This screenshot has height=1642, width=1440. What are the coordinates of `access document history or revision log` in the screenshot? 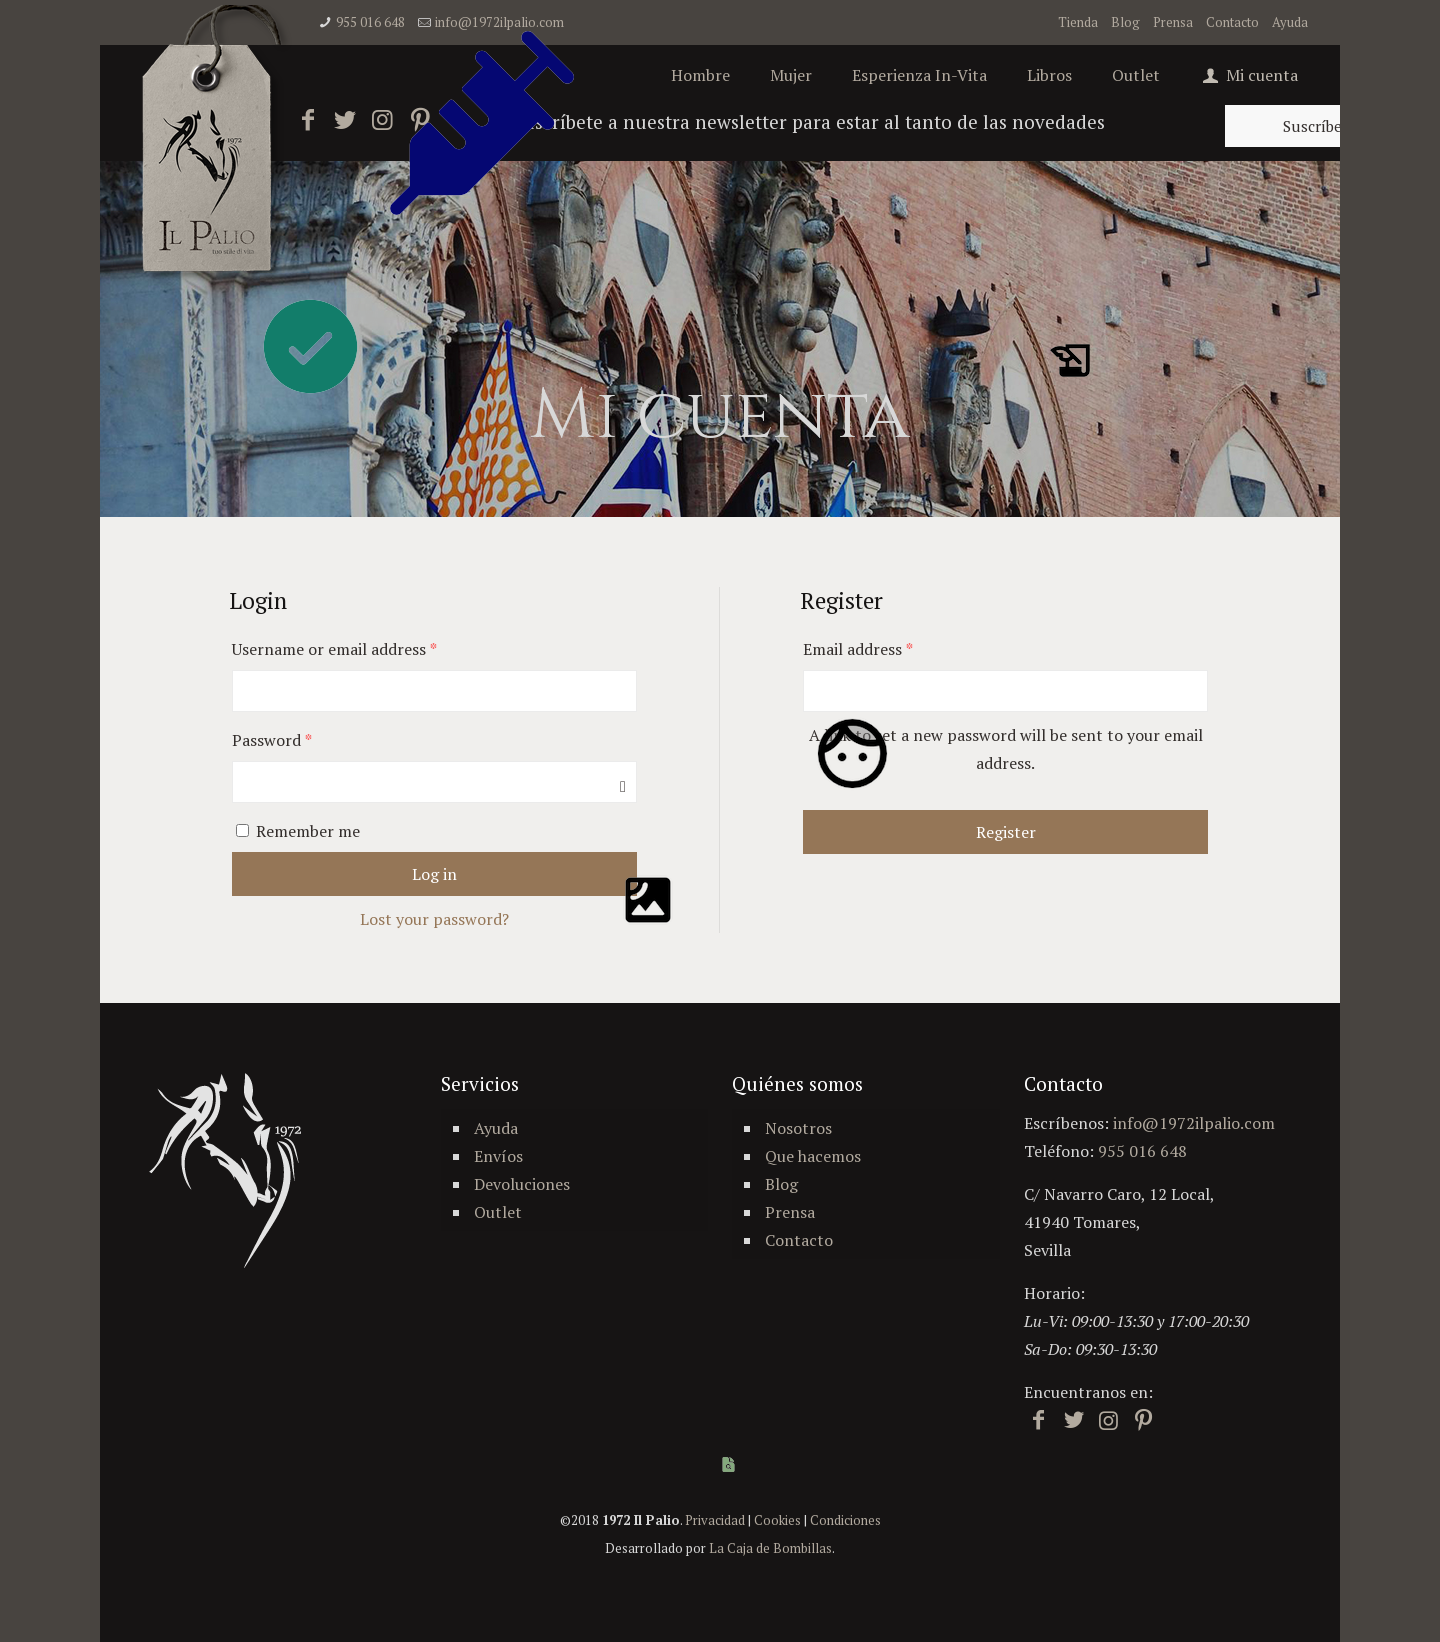 It's located at (1071, 360).